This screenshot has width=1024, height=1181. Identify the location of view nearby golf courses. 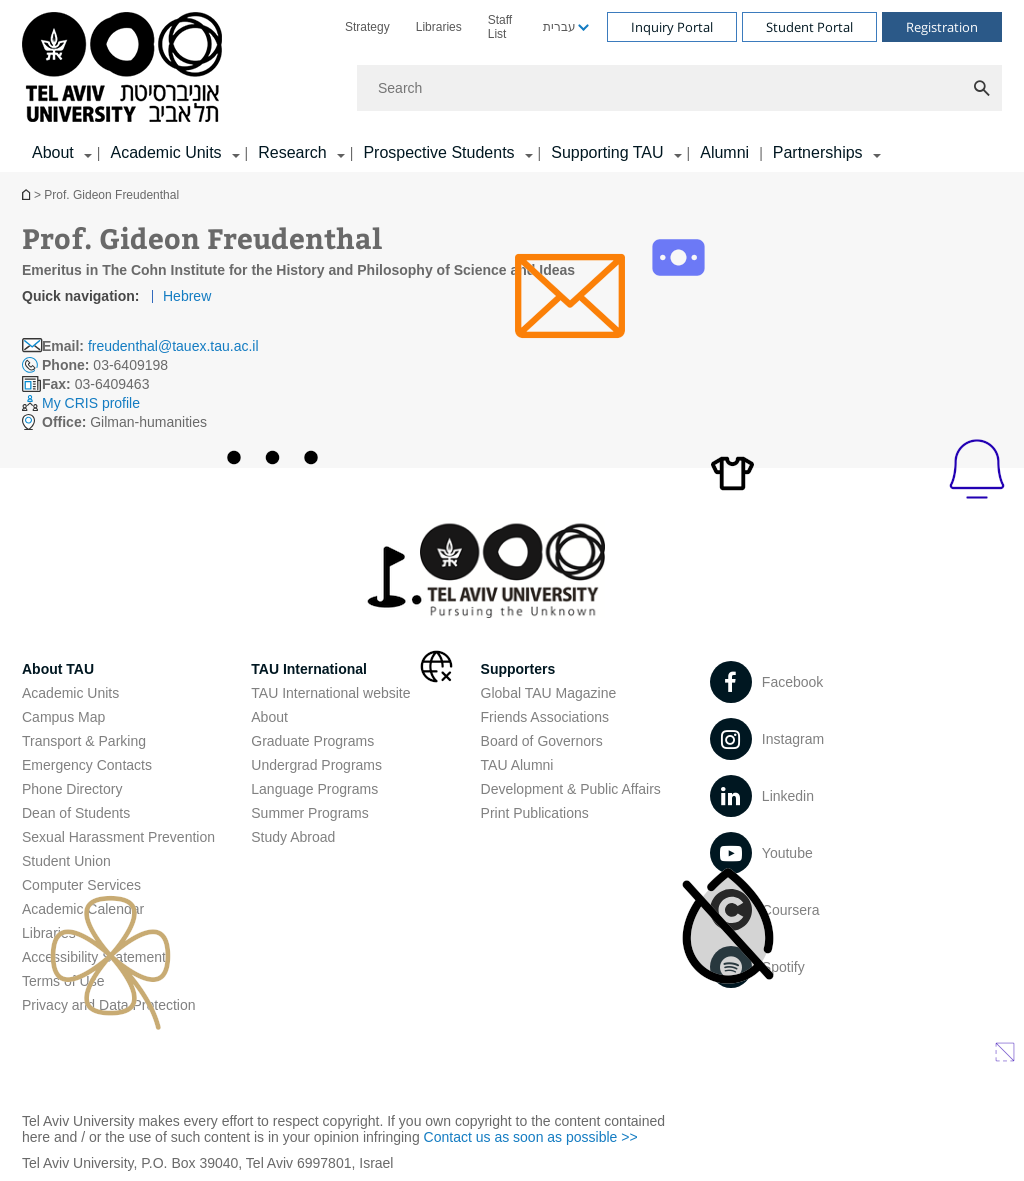
(393, 576).